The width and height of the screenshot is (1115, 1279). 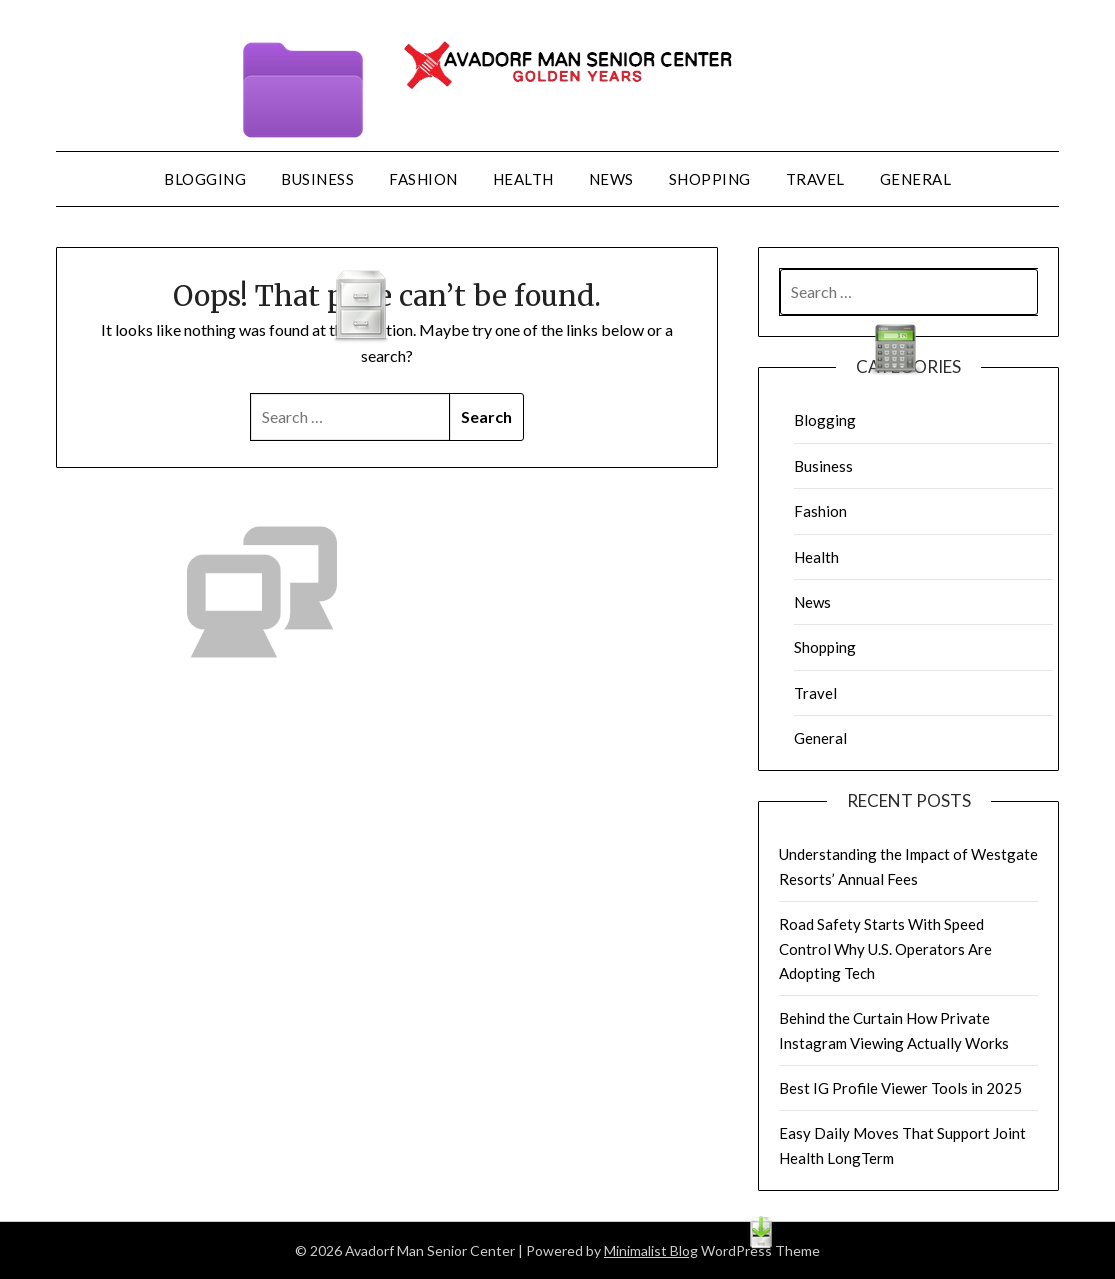 What do you see at coordinates (262, 592) in the screenshot?
I see `access network preferences and settings` at bounding box center [262, 592].